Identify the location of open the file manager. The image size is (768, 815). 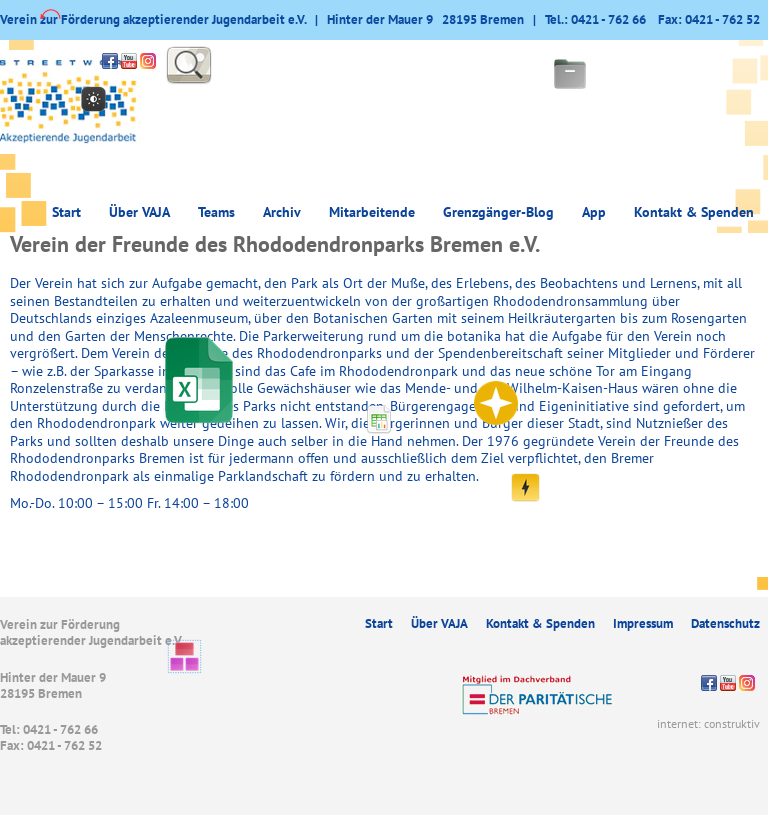
(570, 74).